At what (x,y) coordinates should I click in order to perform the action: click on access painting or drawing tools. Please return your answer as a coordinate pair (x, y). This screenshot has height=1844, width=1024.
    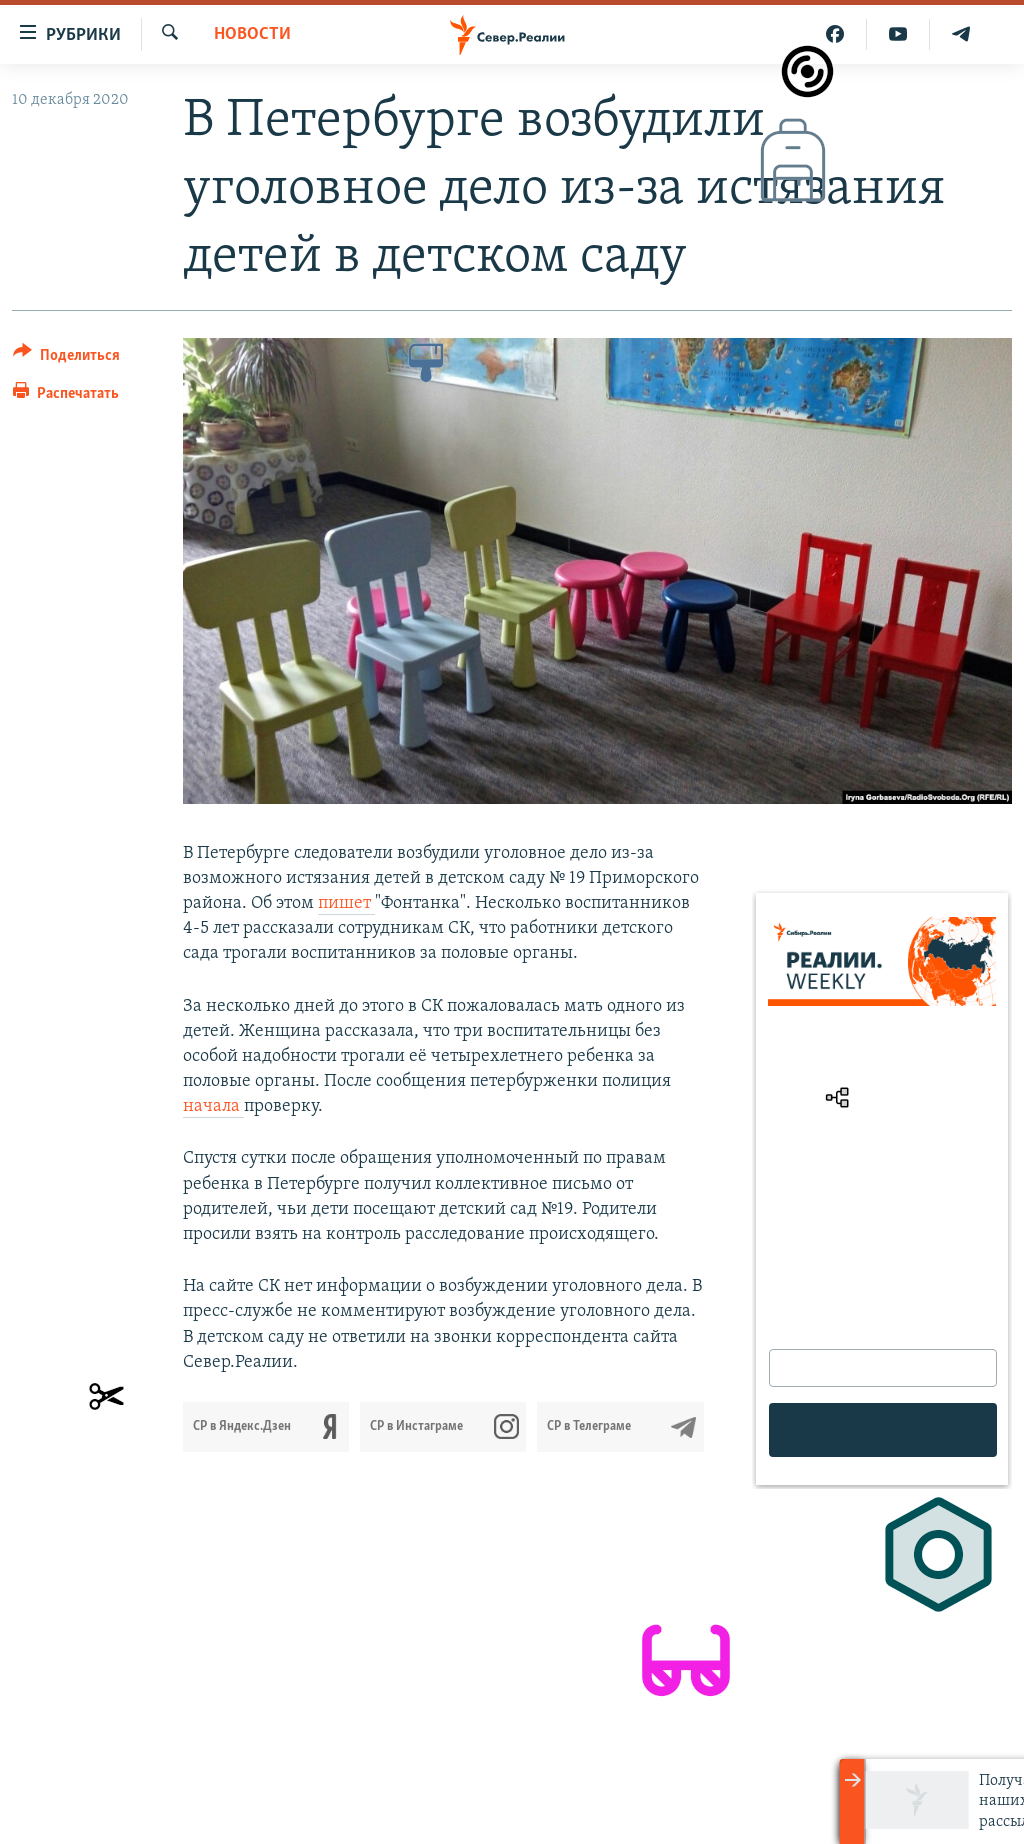
    Looking at the image, I should click on (426, 362).